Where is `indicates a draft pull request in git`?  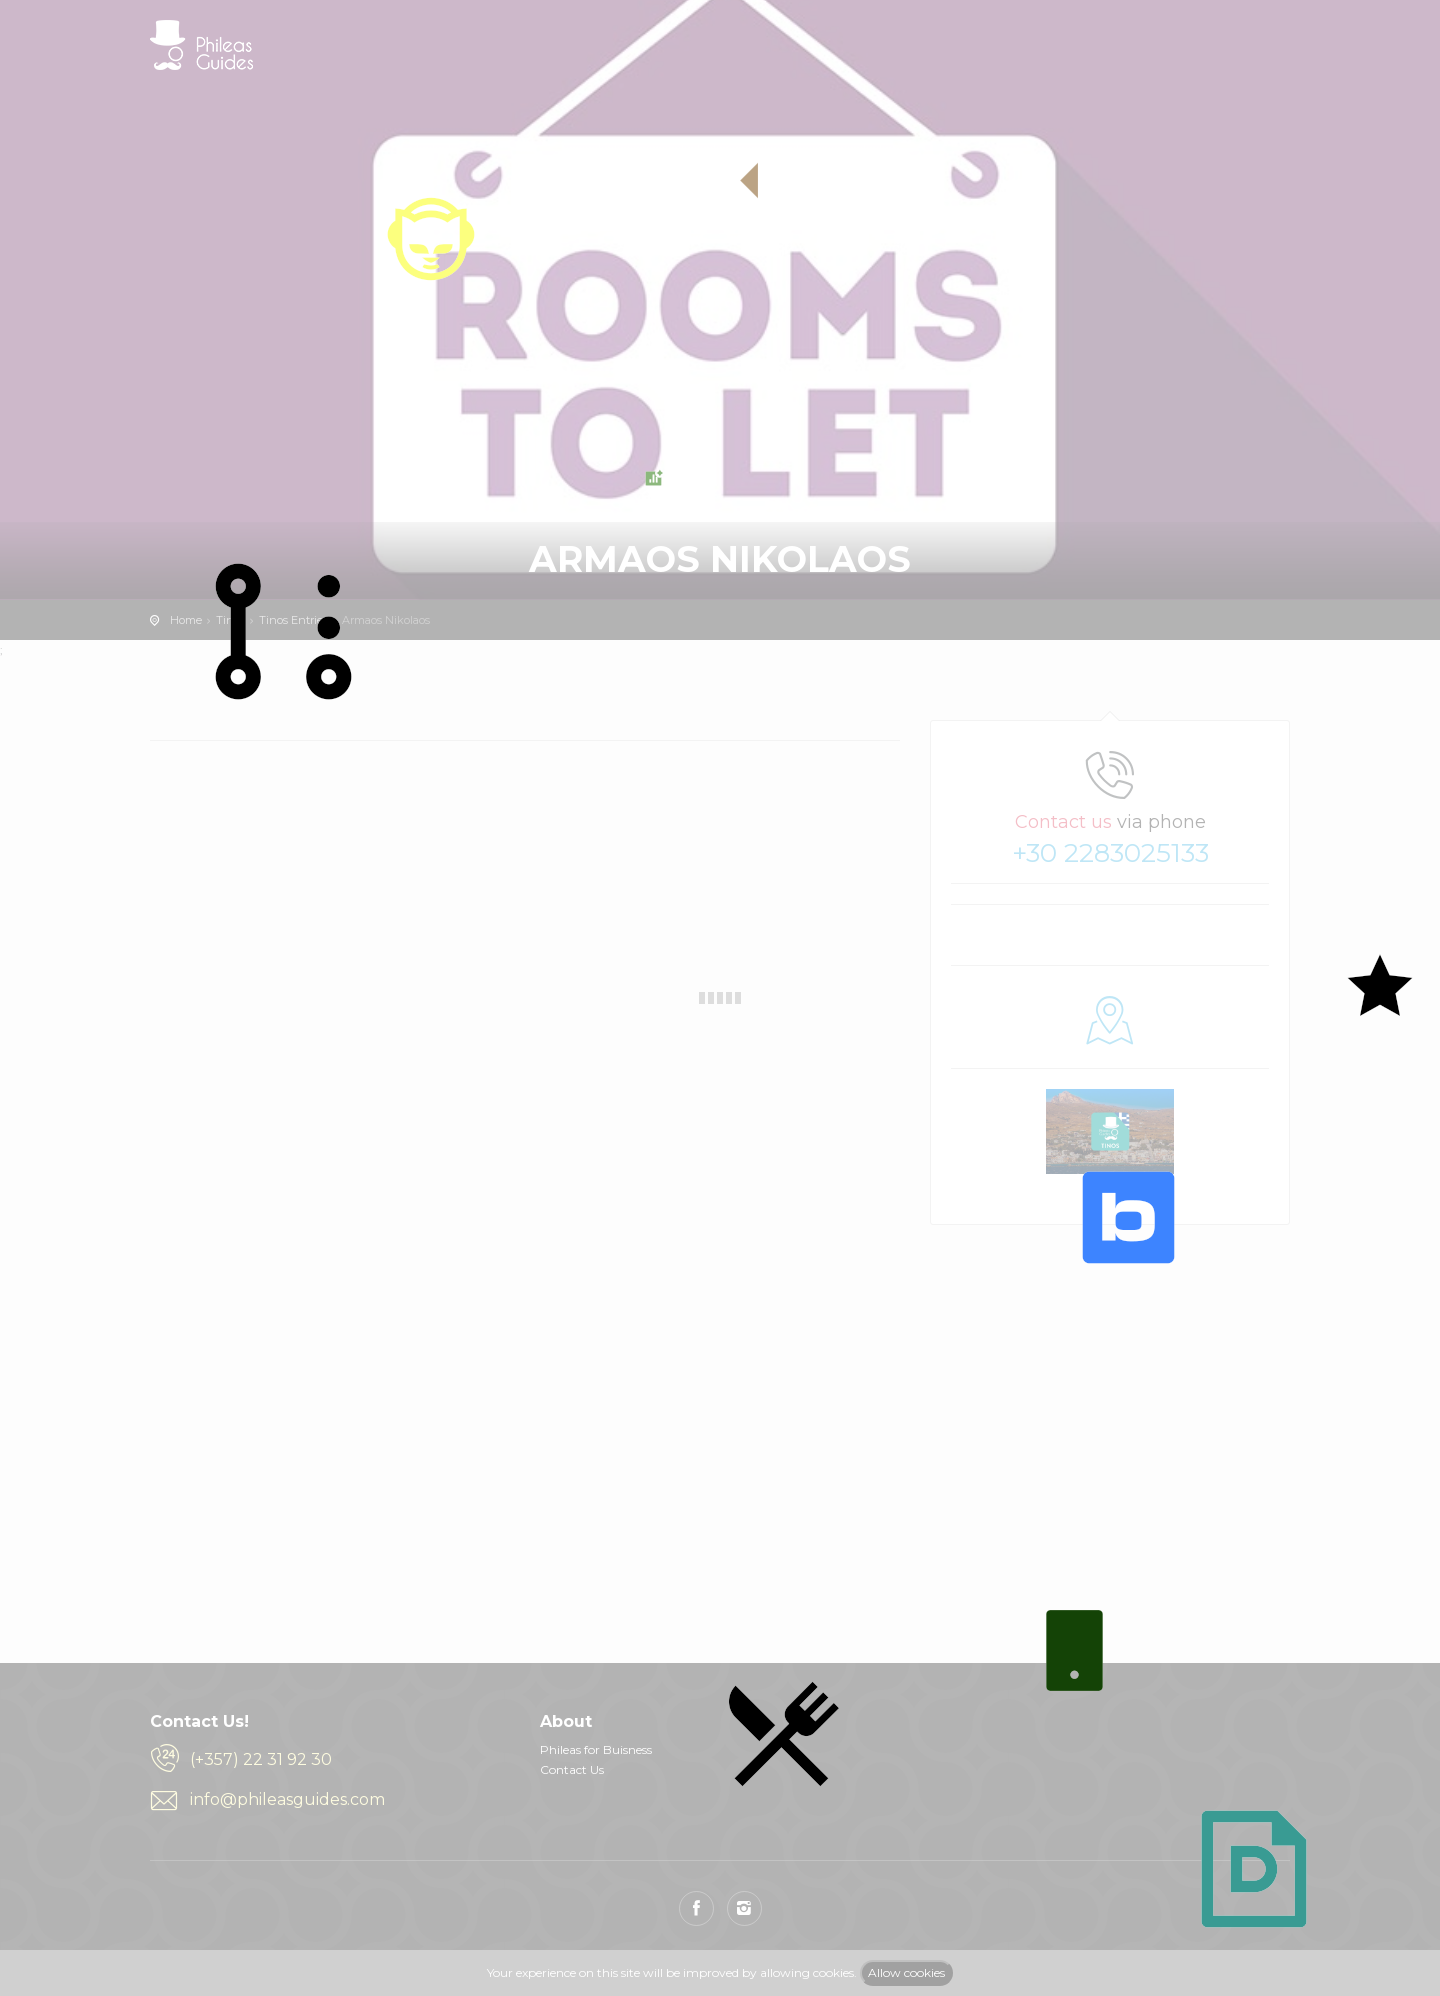
indicates a draft pull request in git is located at coordinates (283, 631).